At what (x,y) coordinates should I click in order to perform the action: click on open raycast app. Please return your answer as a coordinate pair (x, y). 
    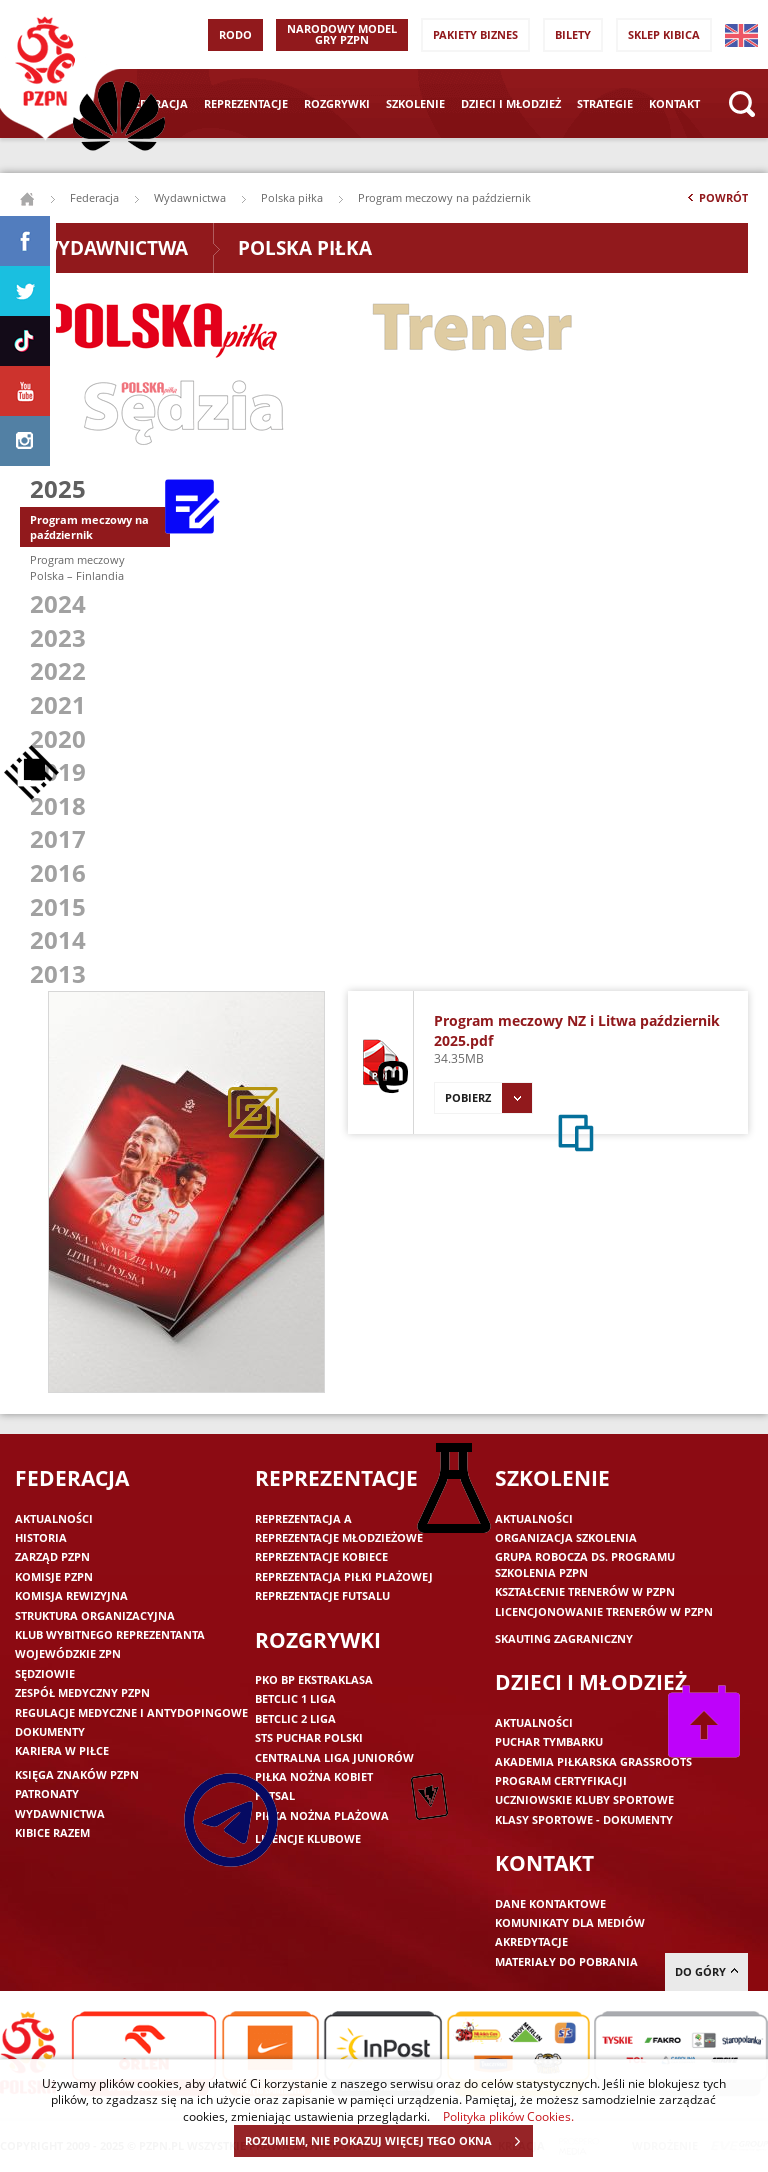
    Looking at the image, I should click on (31, 772).